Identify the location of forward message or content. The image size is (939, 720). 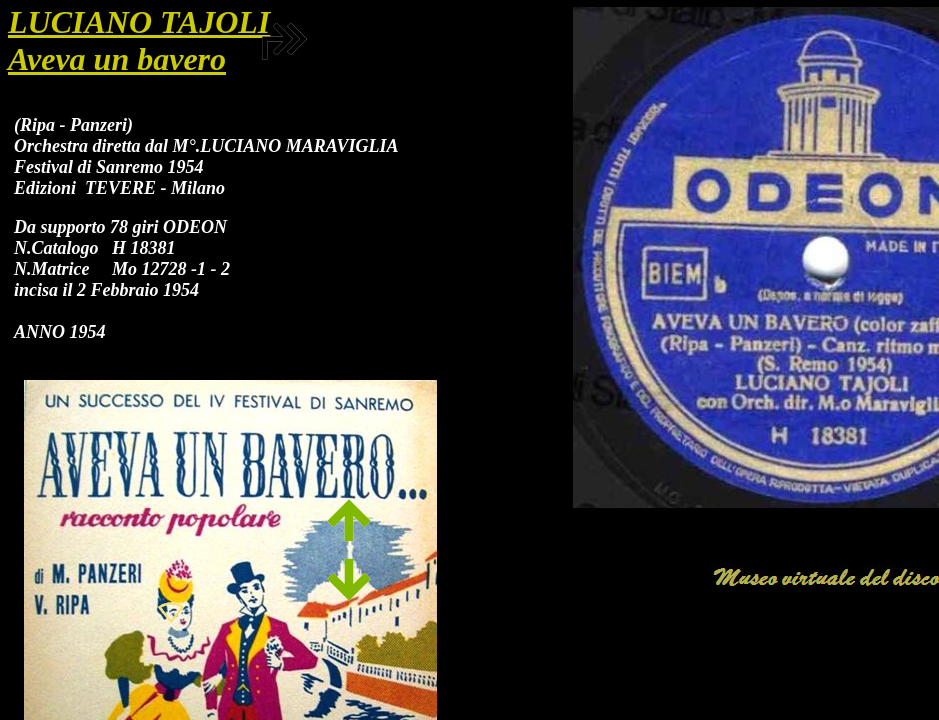
(282, 41).